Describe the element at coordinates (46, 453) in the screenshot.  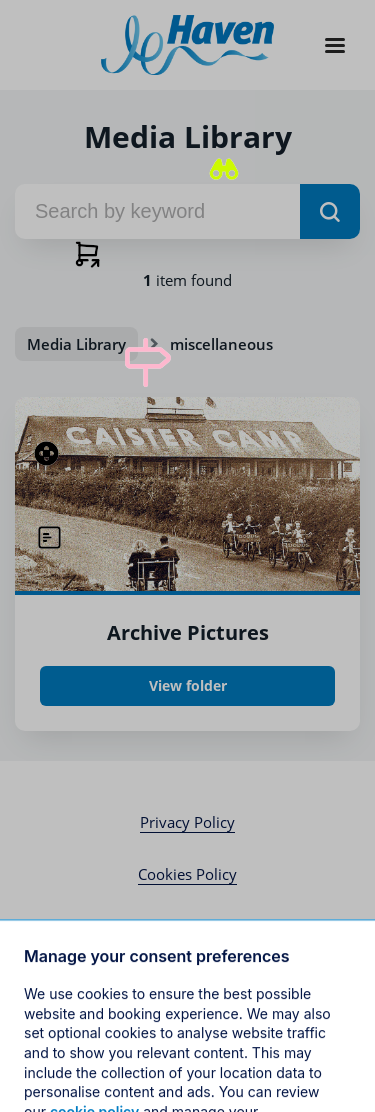
I see `expand or move content in all directions` at that location.